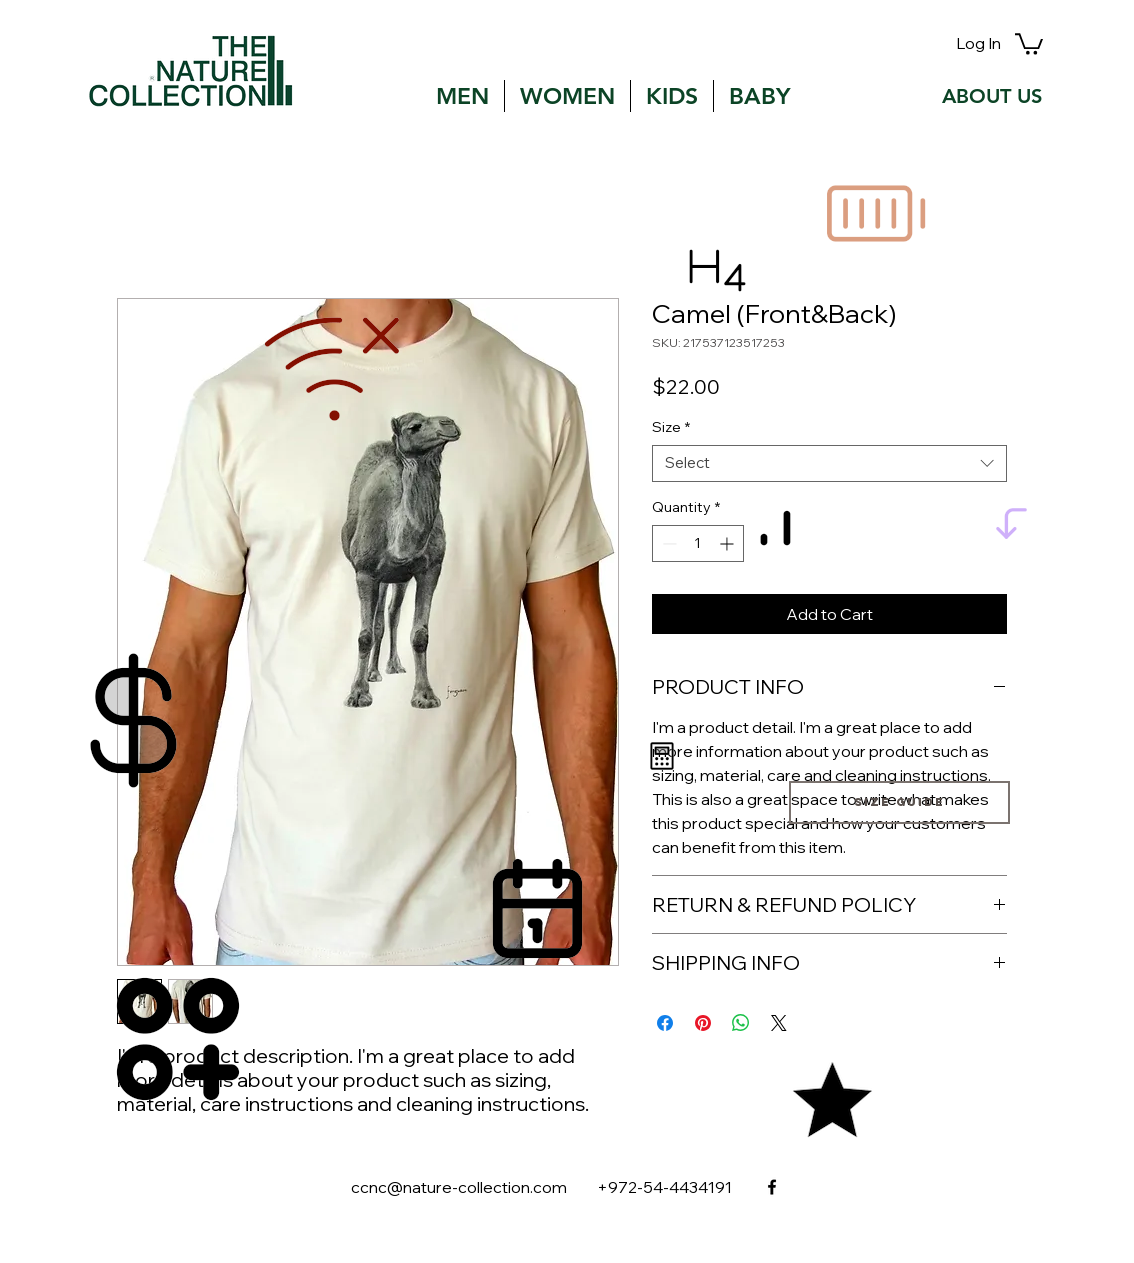  Describe the element at coordinates (713, 269) in the screenshot. I see `format text as heading level 4` at that location.